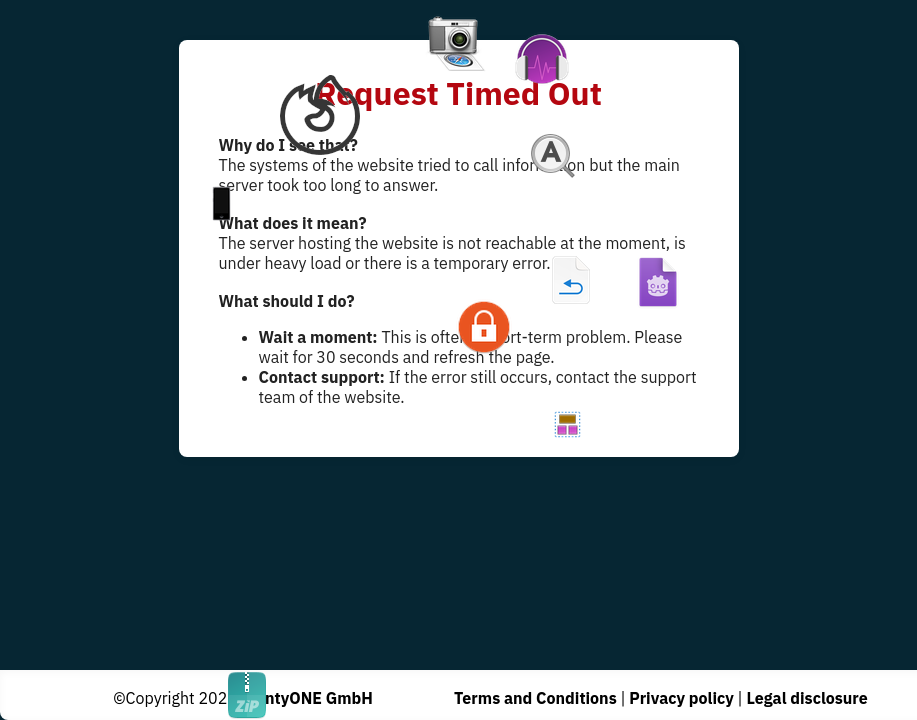 The height and width of the screenshot is (720, 917). I want to click on open a compressed zip archive, so click(247, 695).